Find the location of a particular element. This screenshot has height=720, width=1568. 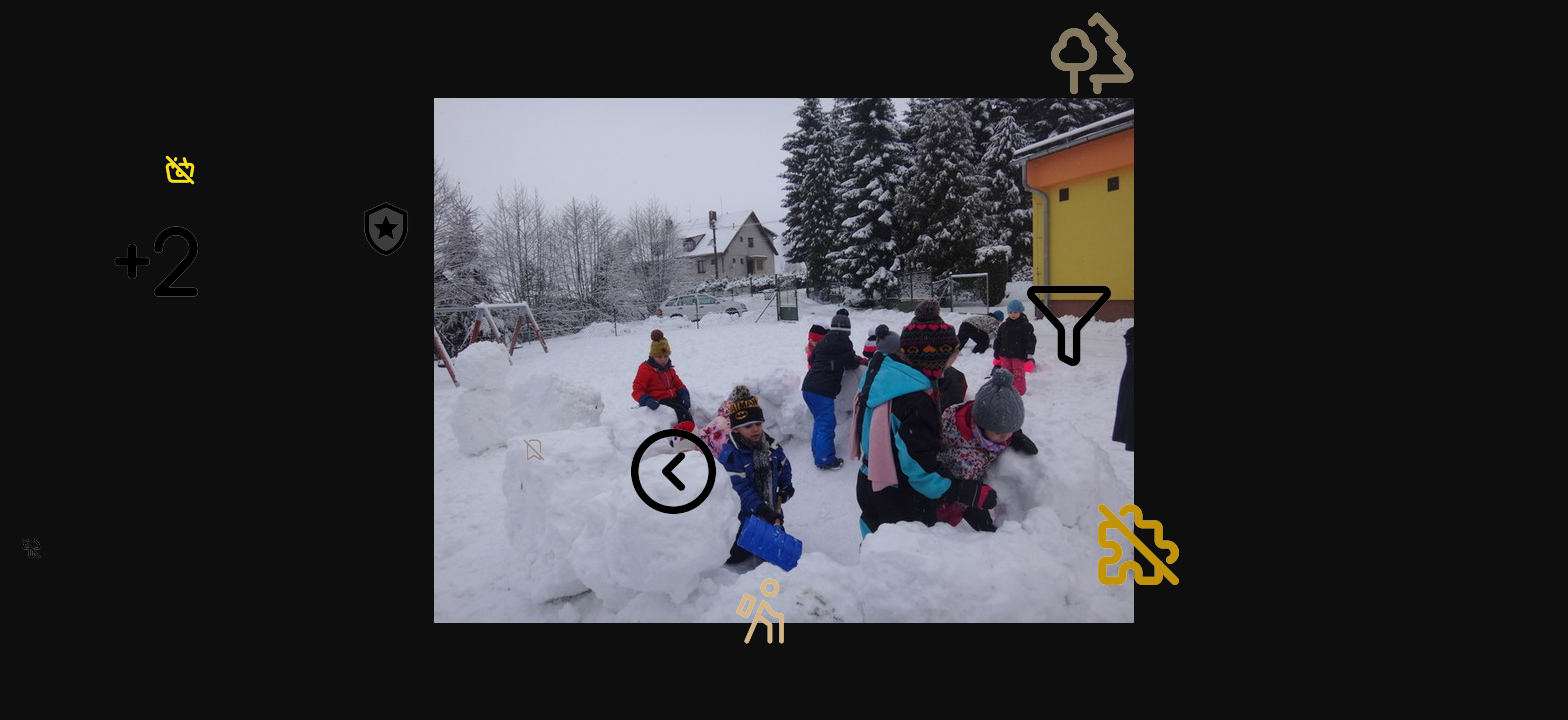

remove item from bookmarks is located at coordinates (534, 450).